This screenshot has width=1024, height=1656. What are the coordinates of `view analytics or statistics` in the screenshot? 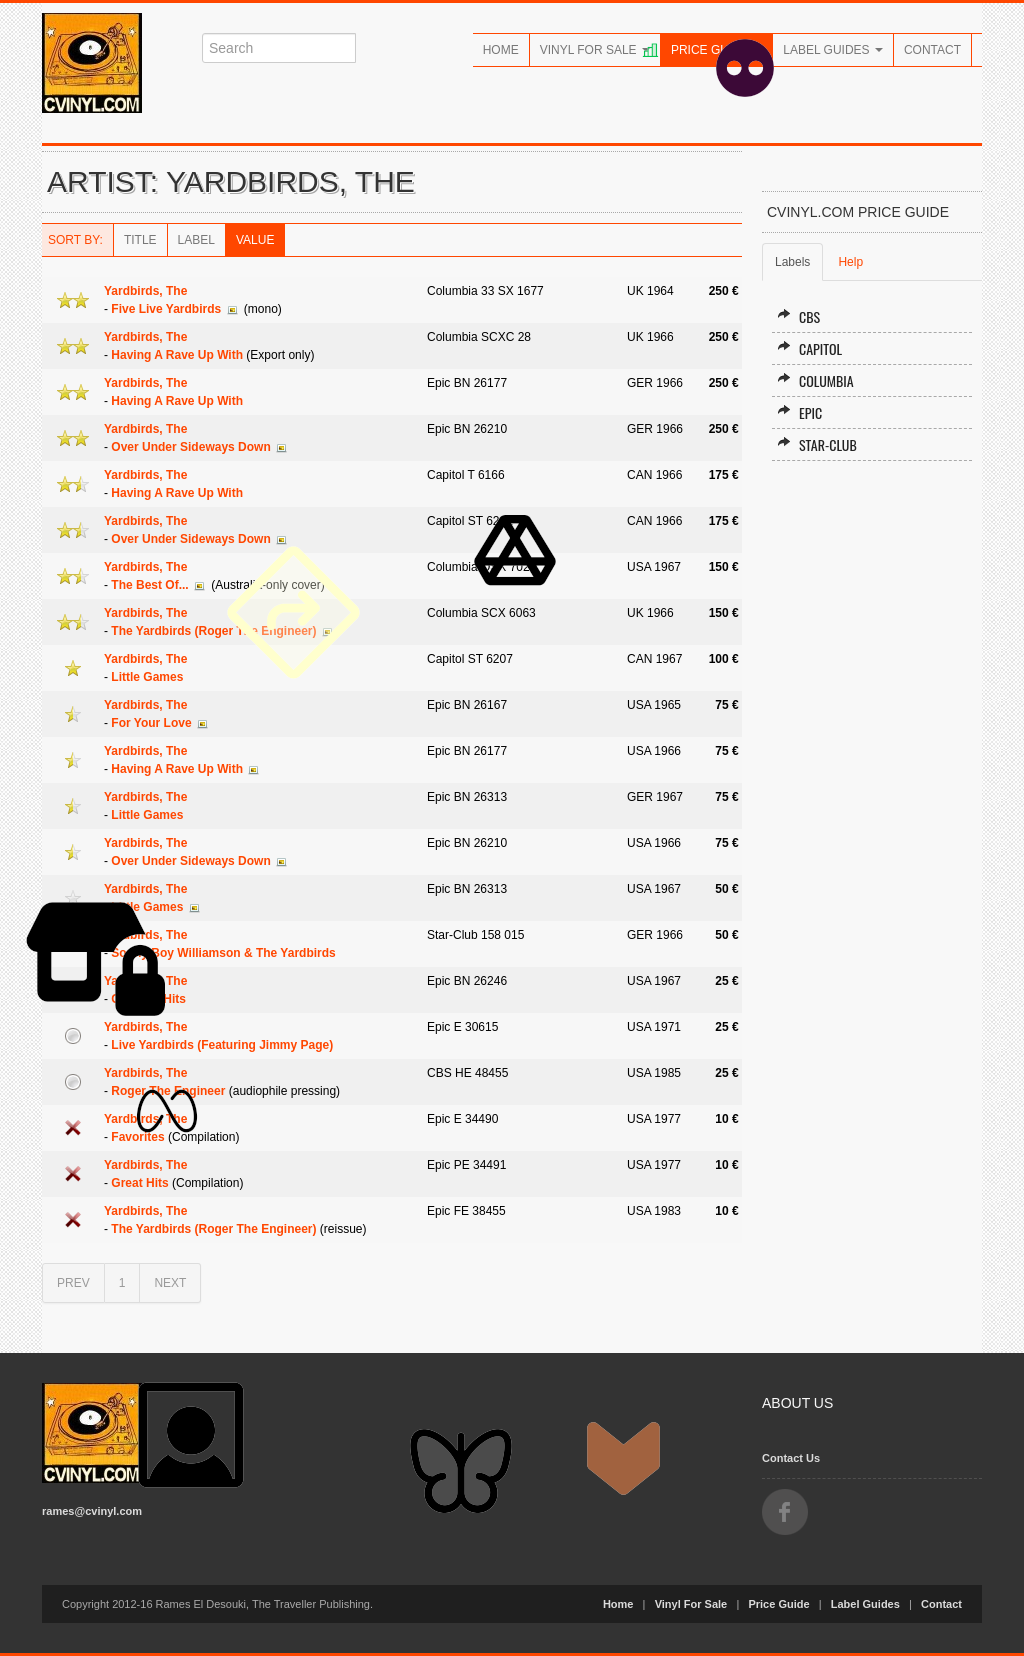 It's located at (650, 50).